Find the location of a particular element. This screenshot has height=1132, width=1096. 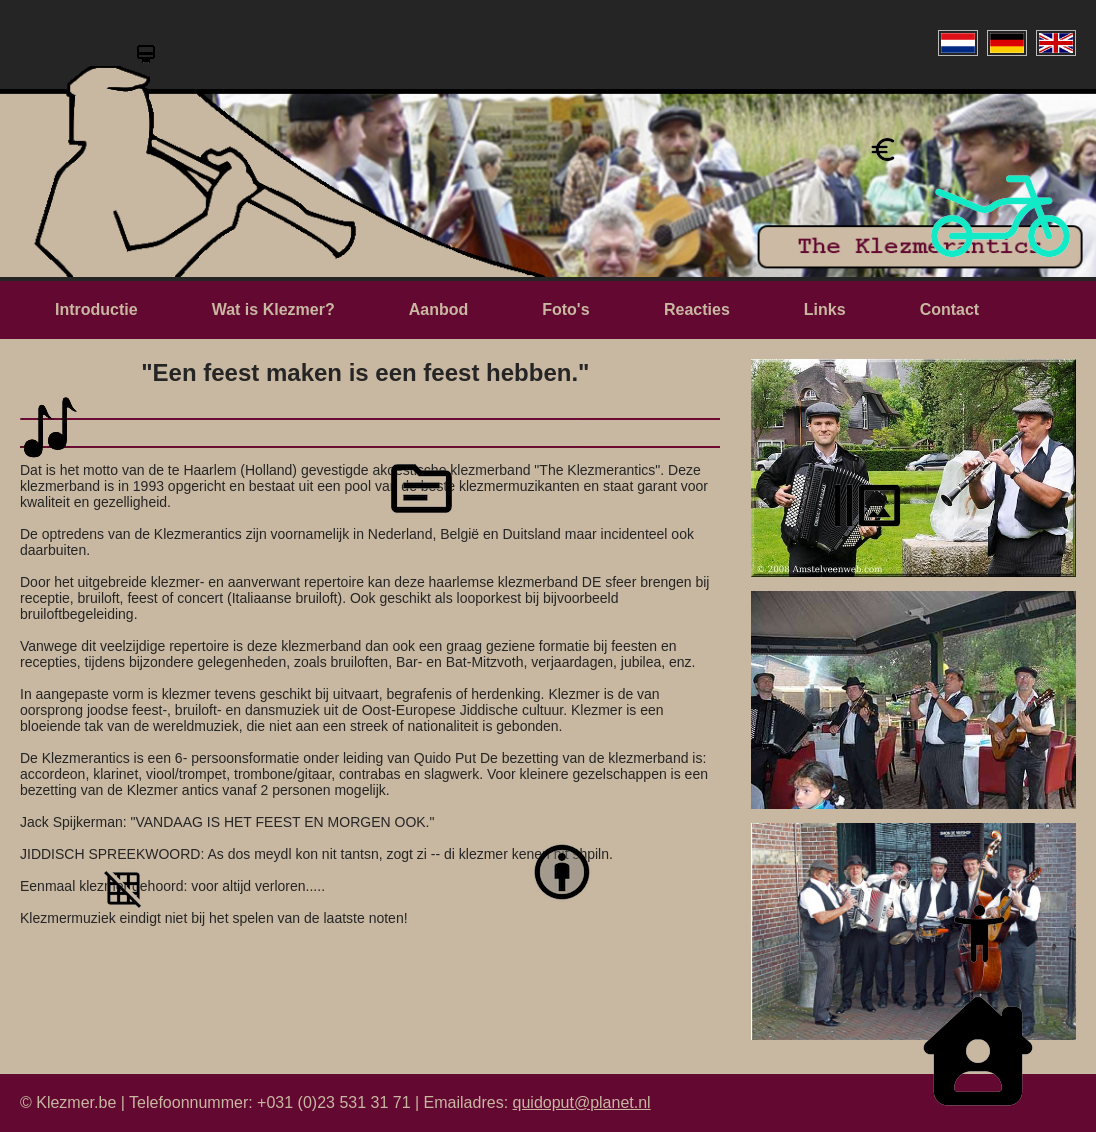

access source files or documents is located at coordinates (421, 488).